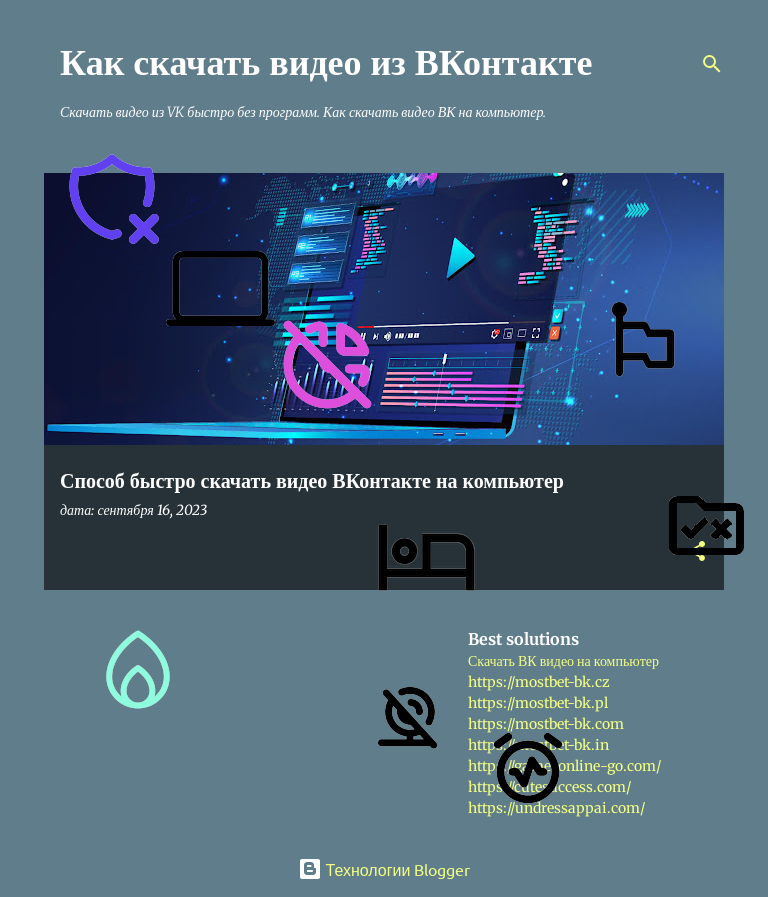  Describe the element at coordinates (528, 768) in the screenshot. I see `view average alarm or alert statistics` at that location.